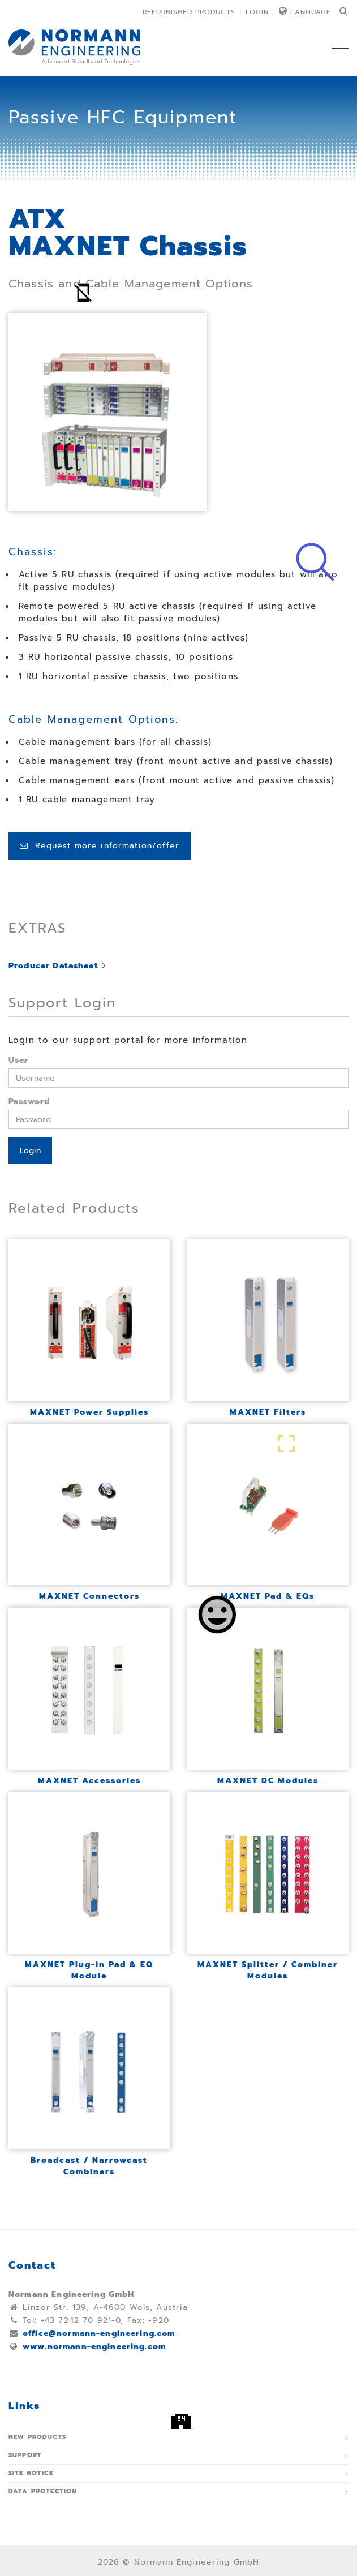 The height and width of the screenshot is (2576, 357). What do you see at coordinates (315, 561) in the screenshot?
I see `search for content or items` at bounding box center [315, 561].